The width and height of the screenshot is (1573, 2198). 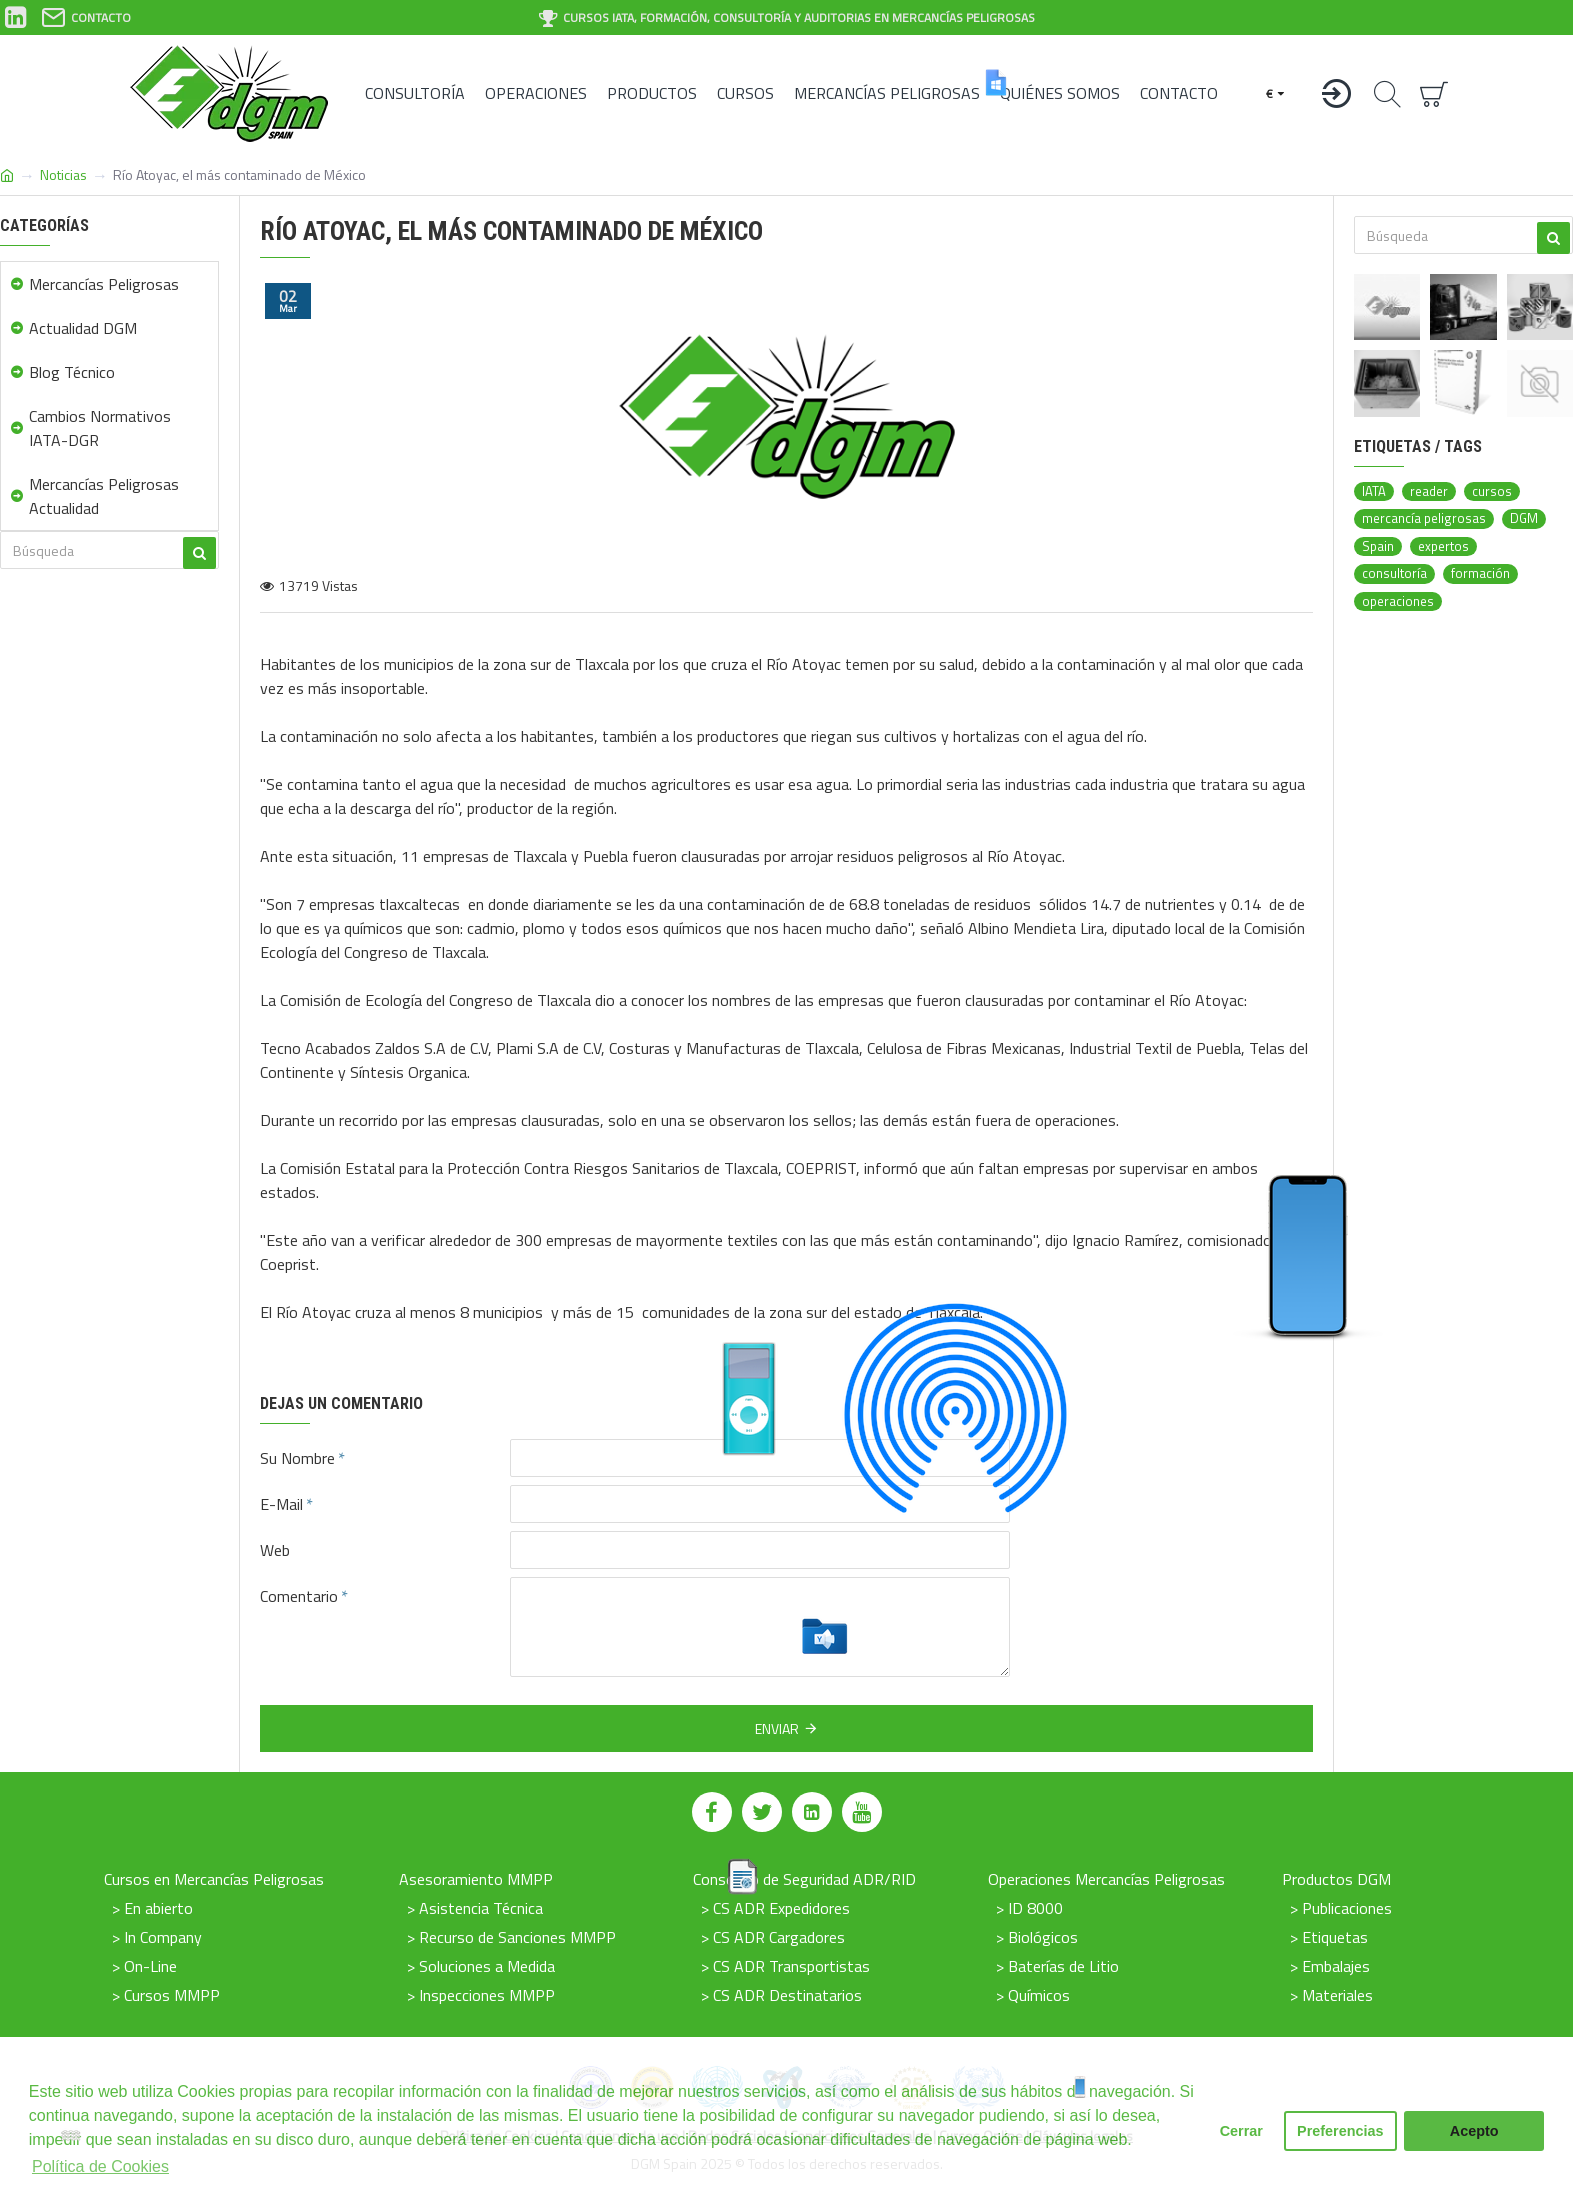 I want to click on iPod nano device connected, so click(x=749, y=1399).